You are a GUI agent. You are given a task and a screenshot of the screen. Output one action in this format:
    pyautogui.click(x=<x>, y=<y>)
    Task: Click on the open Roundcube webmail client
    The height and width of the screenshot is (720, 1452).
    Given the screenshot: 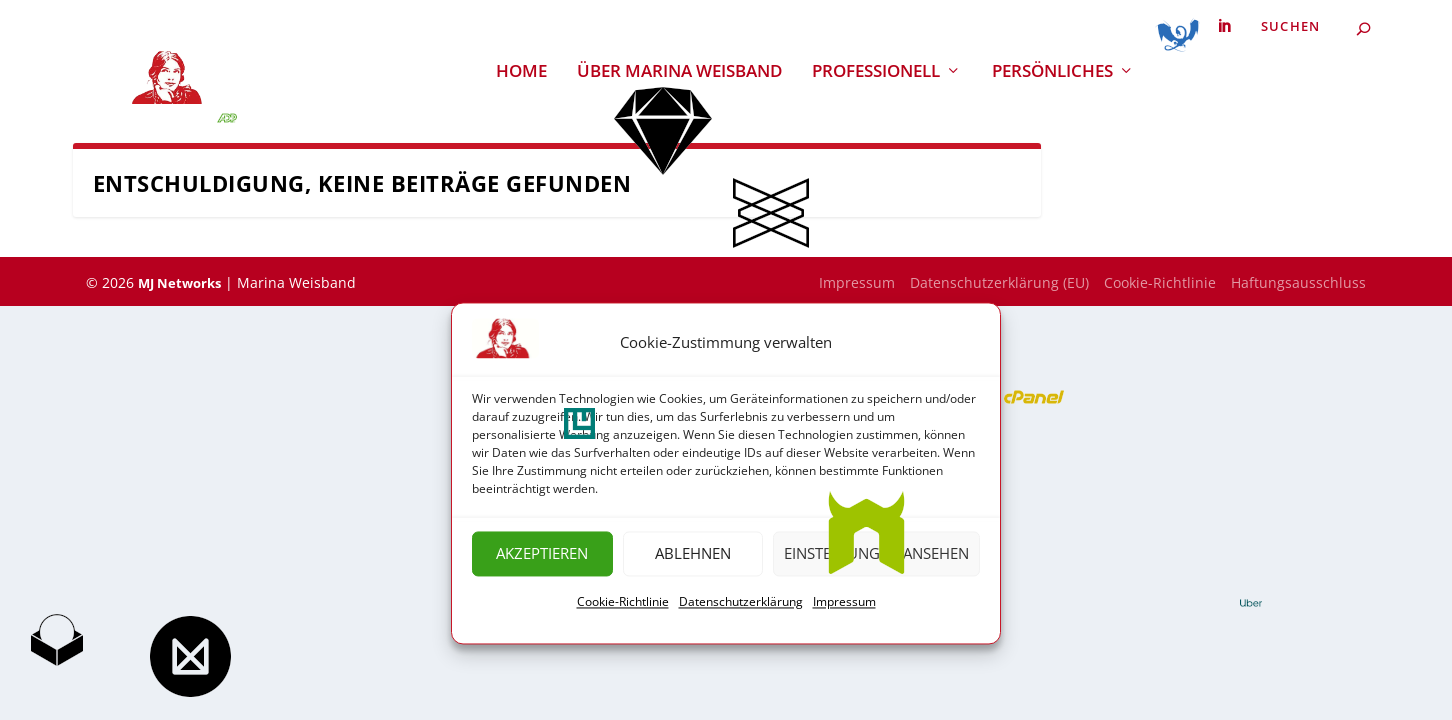 What is the action you would take?
    pyautogui.click(x=57, y=640)
    